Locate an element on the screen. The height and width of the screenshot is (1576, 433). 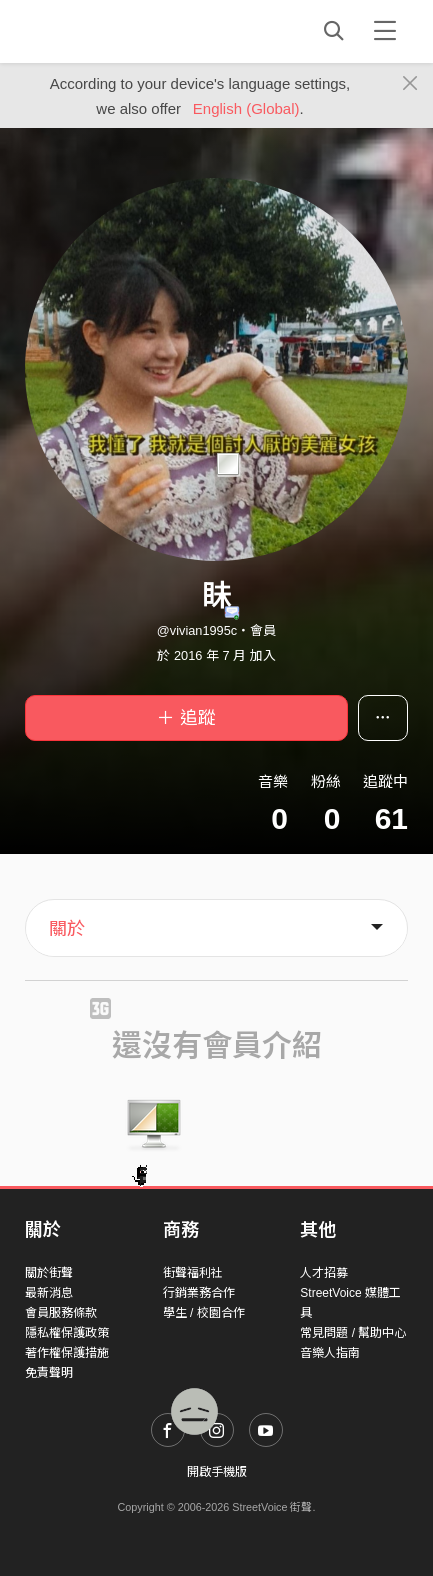
stop media playback is located at coordinates (228, 464).